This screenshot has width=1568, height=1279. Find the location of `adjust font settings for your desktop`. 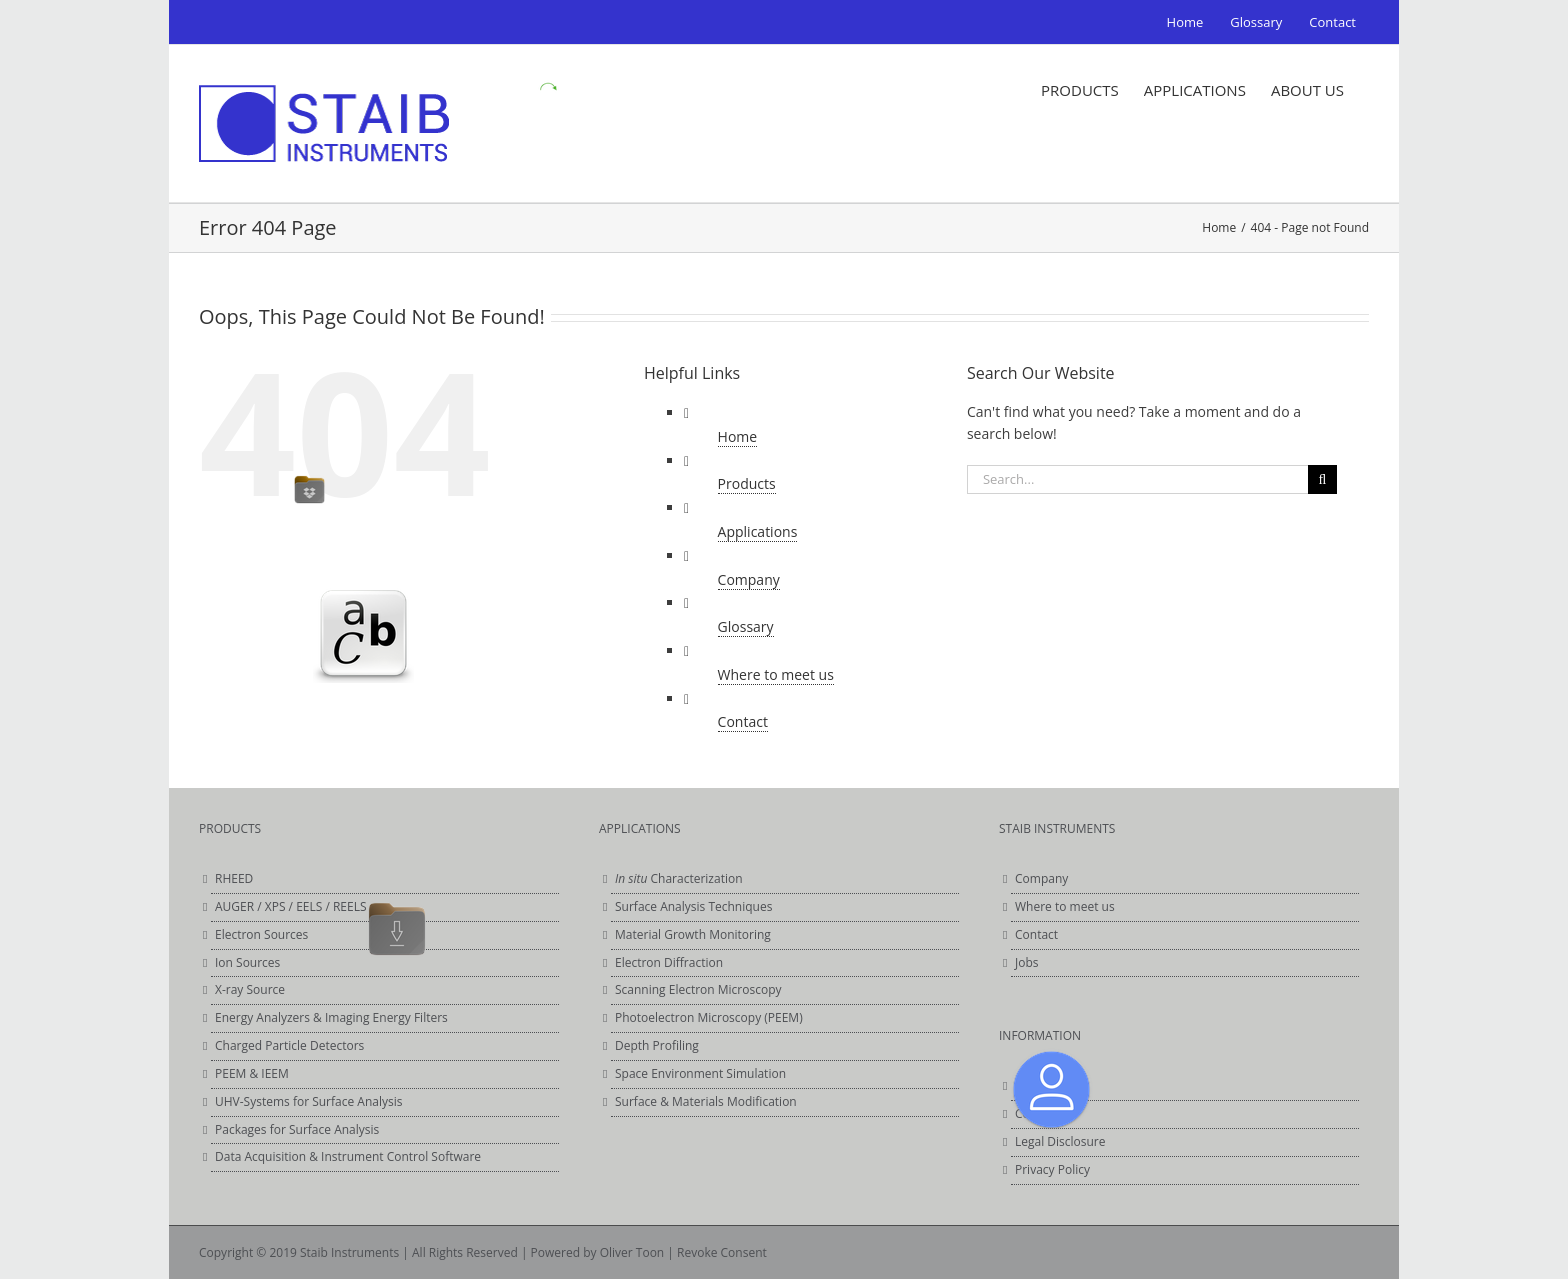

adjust font settings for your desktop is located at coordinates (363, 632).